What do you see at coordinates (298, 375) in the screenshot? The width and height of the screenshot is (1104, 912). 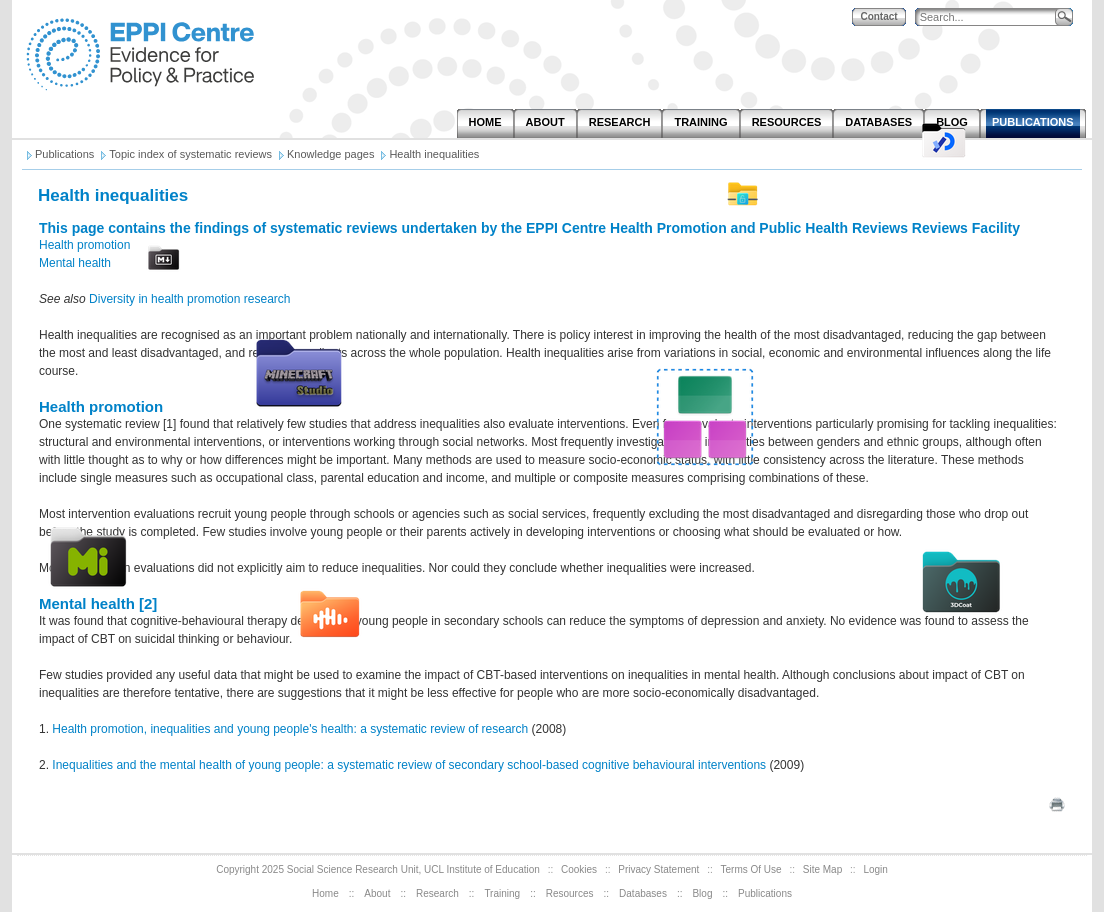 I see `open minecraft studio project folder` at bounding box center [298, 375].